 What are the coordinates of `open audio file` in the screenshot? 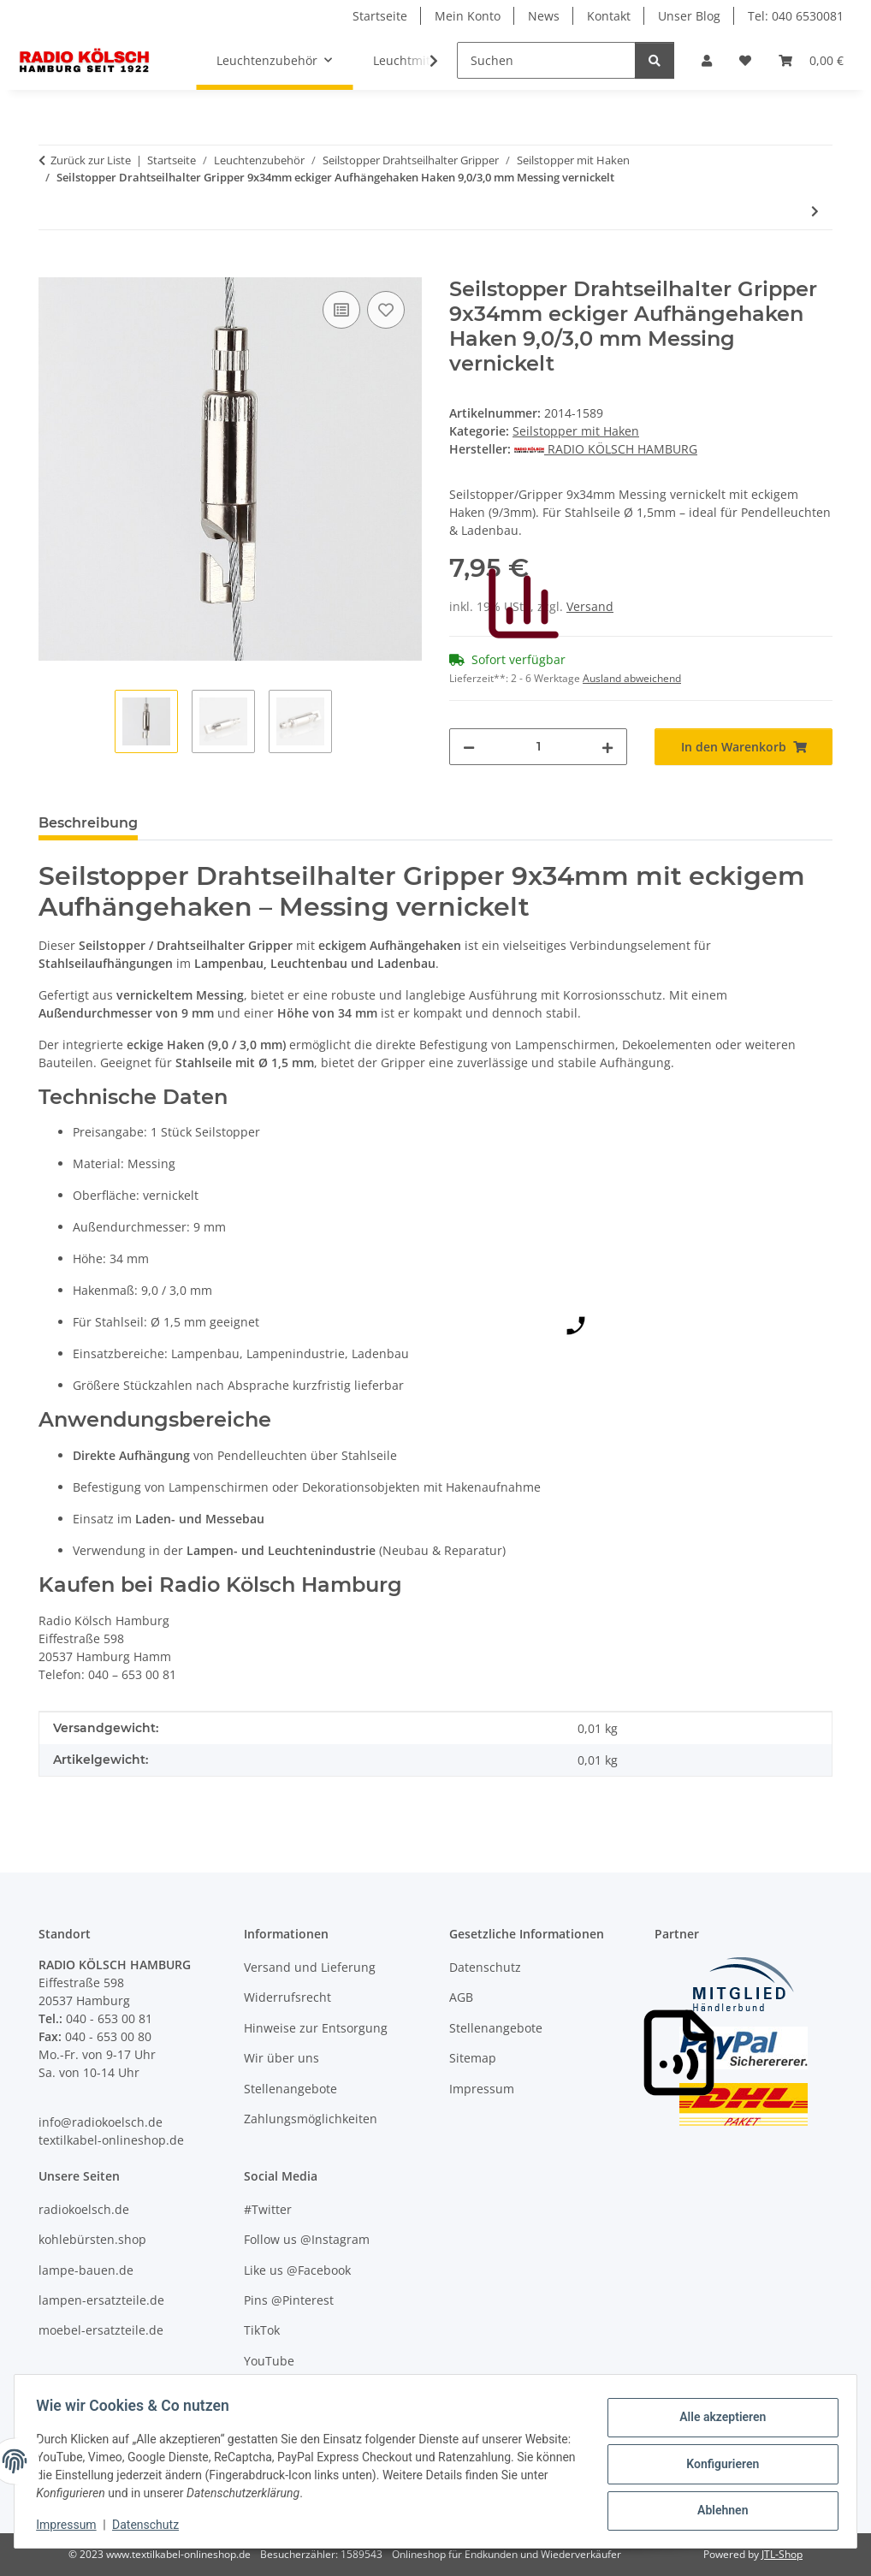 It's located at (678, 2052).